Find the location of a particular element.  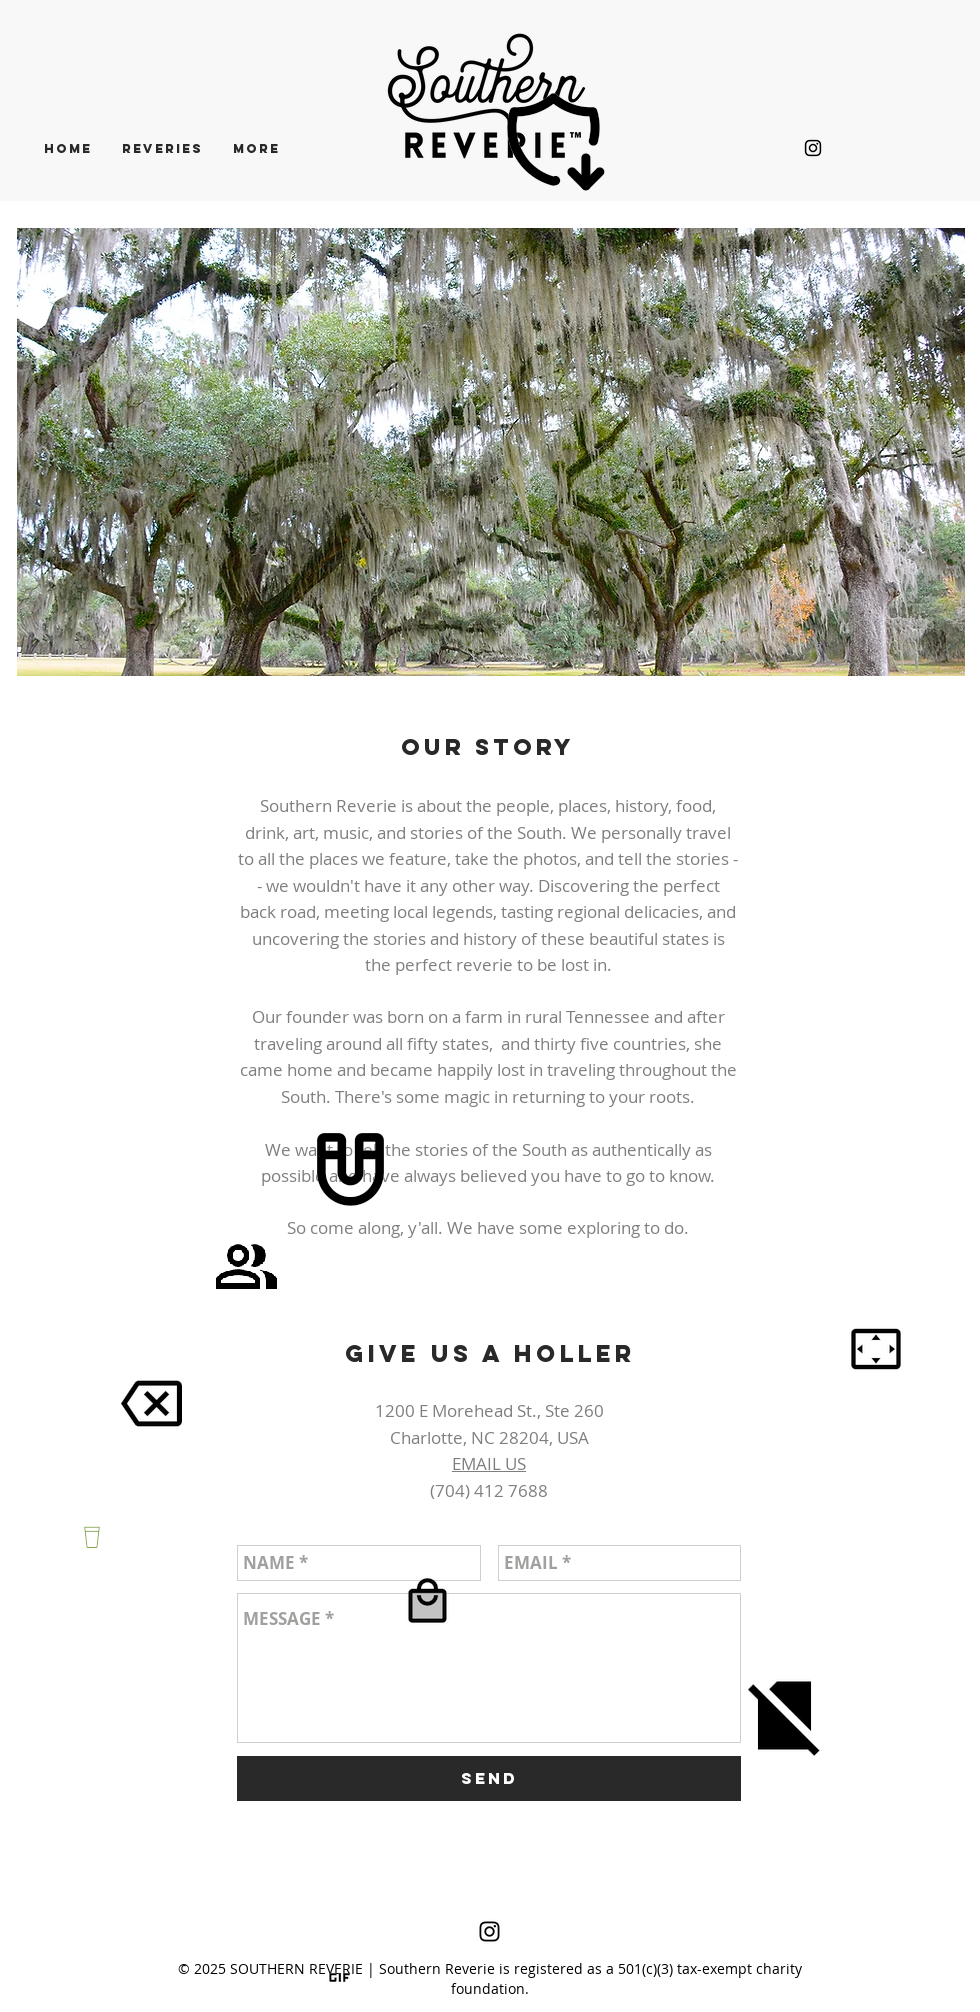

delete the last character entered is located at coordinates (151, 1403).